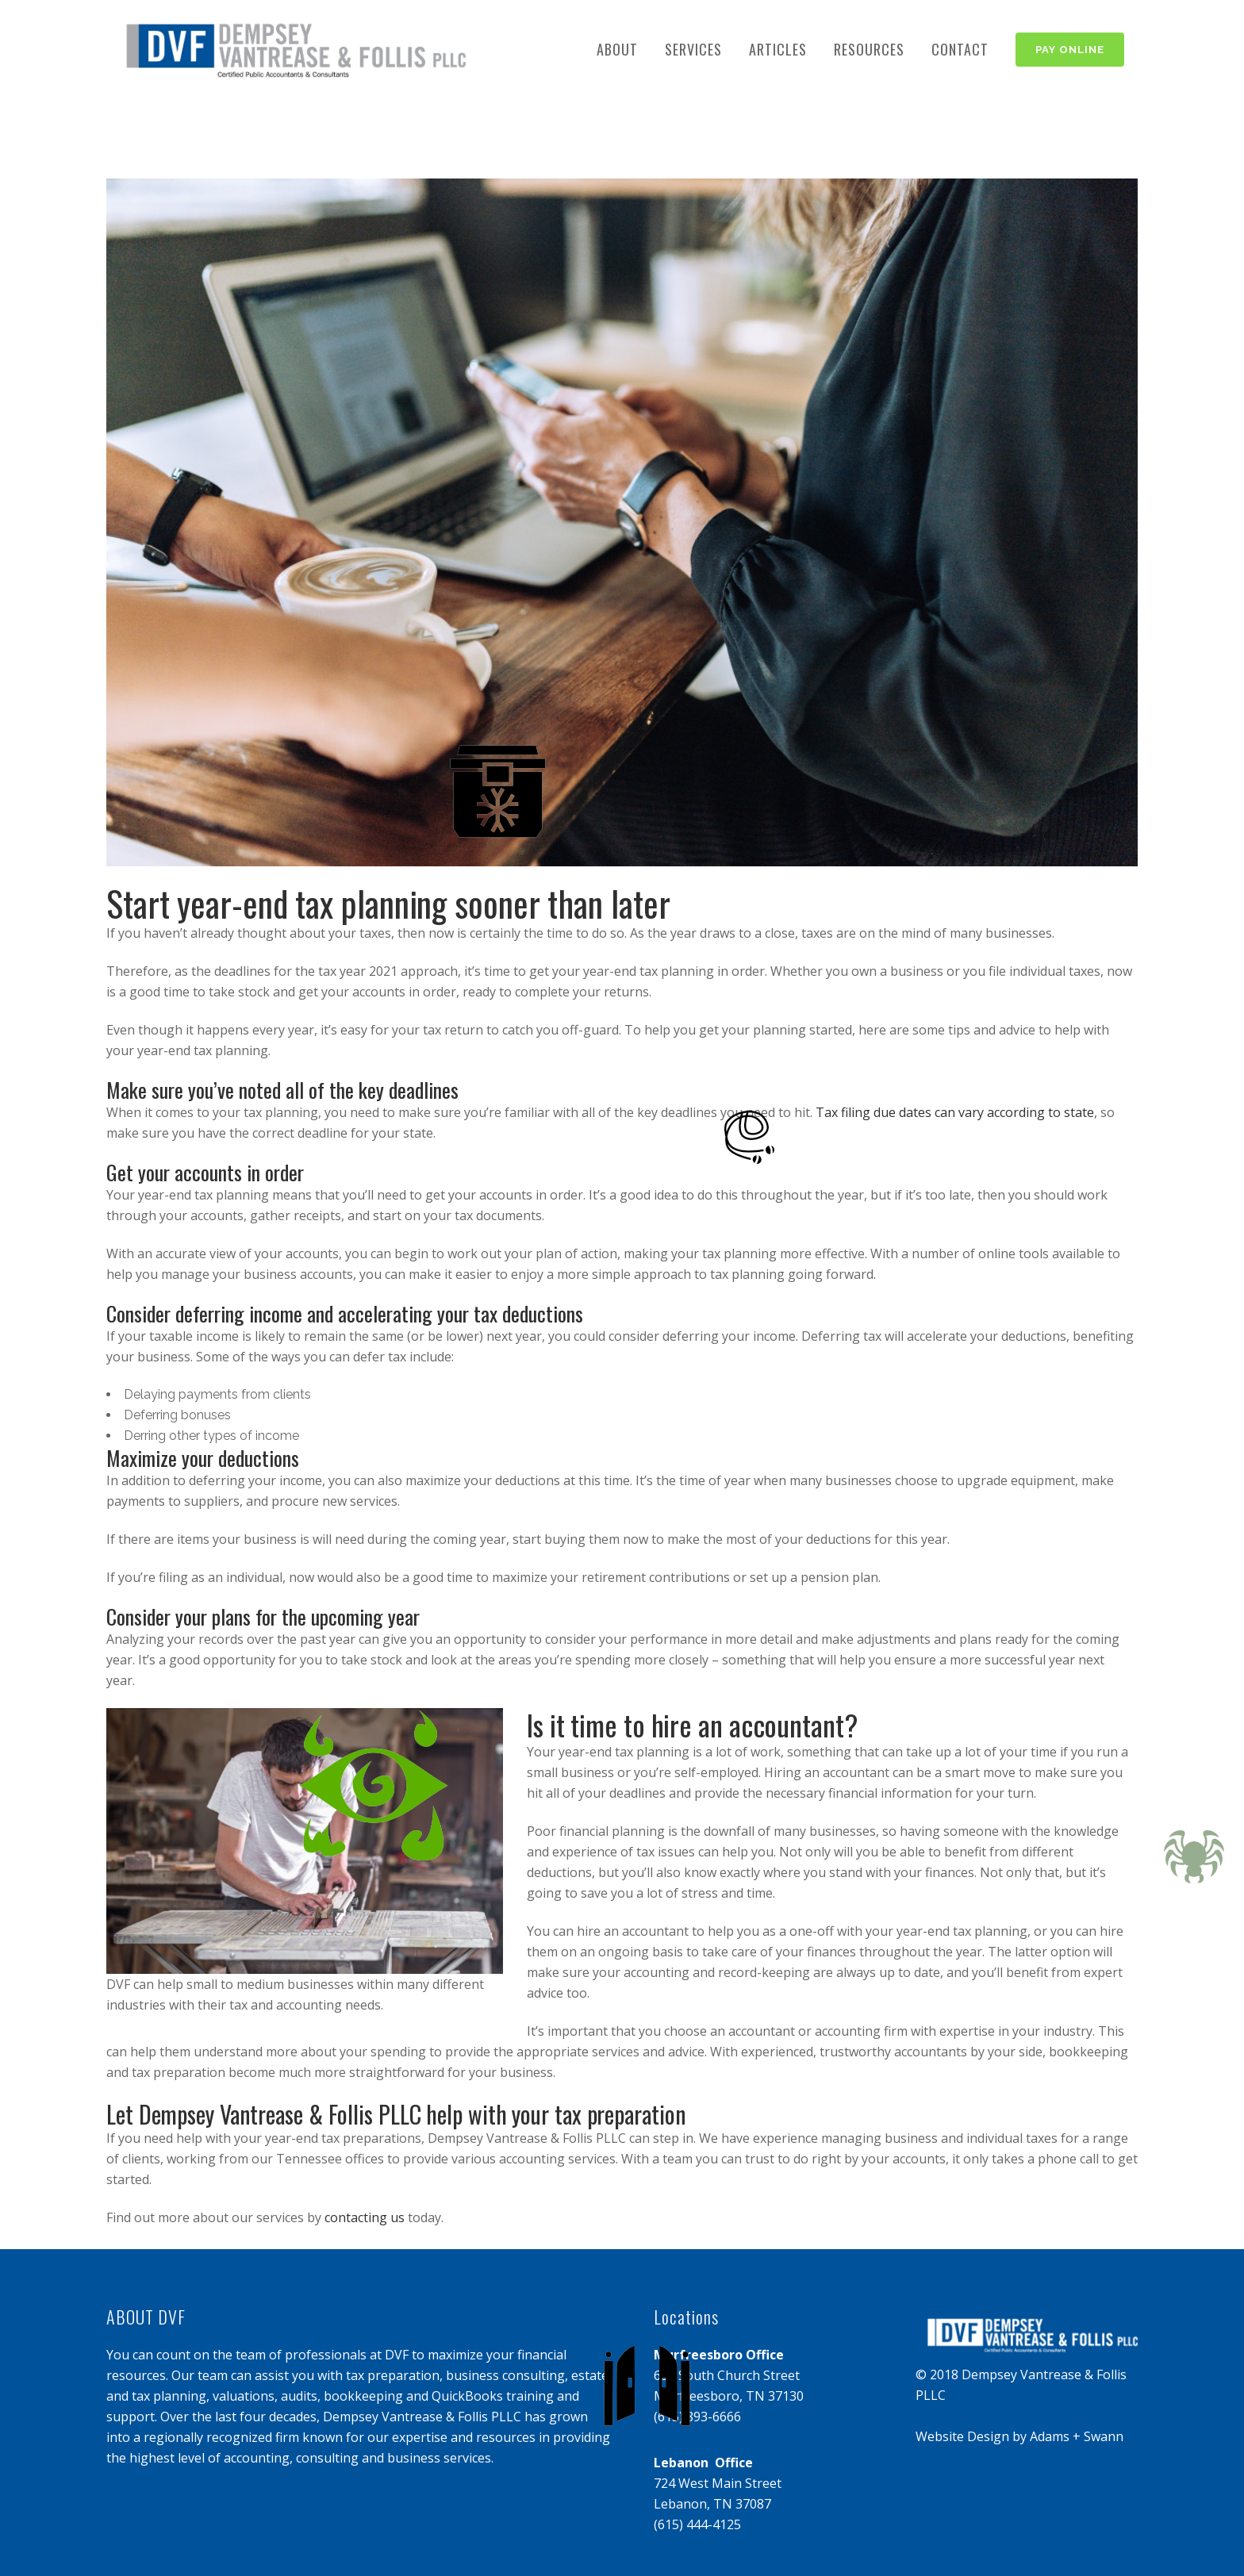 This screenshot has height=2576, width=1244. Describe the element at coordinates (1194, 1855) in the screenshot. I see `indicates pest or bug-related content` at that location.